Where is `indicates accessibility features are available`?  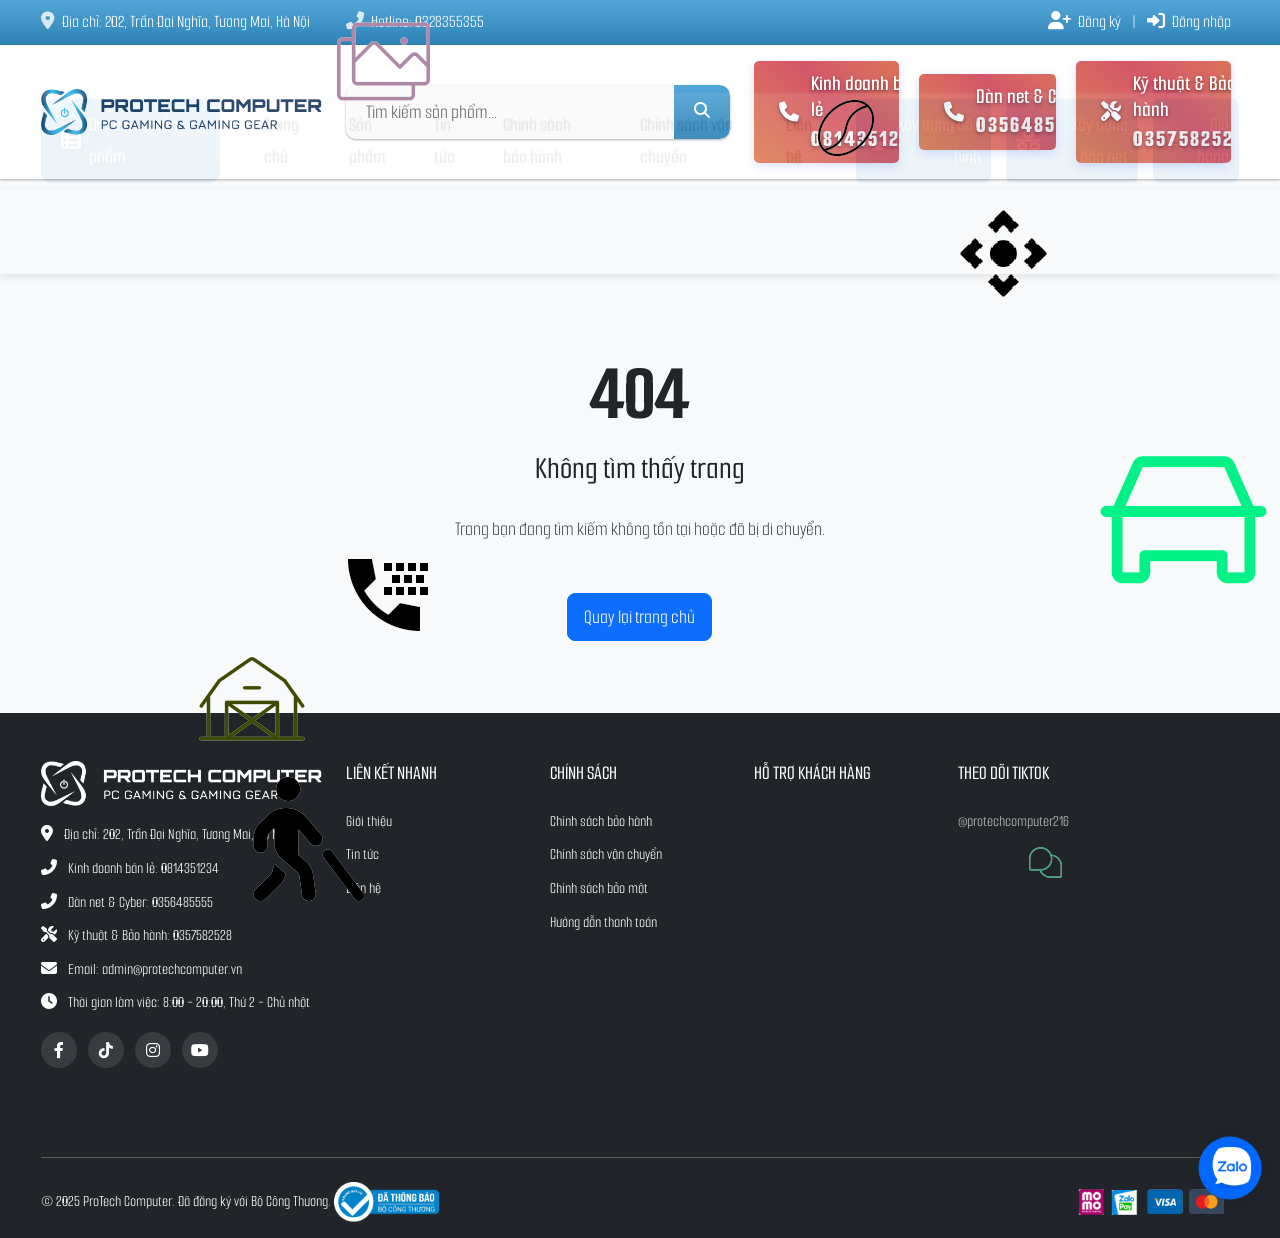
indicates accessibility features are available is located at coordinates (302, 839).